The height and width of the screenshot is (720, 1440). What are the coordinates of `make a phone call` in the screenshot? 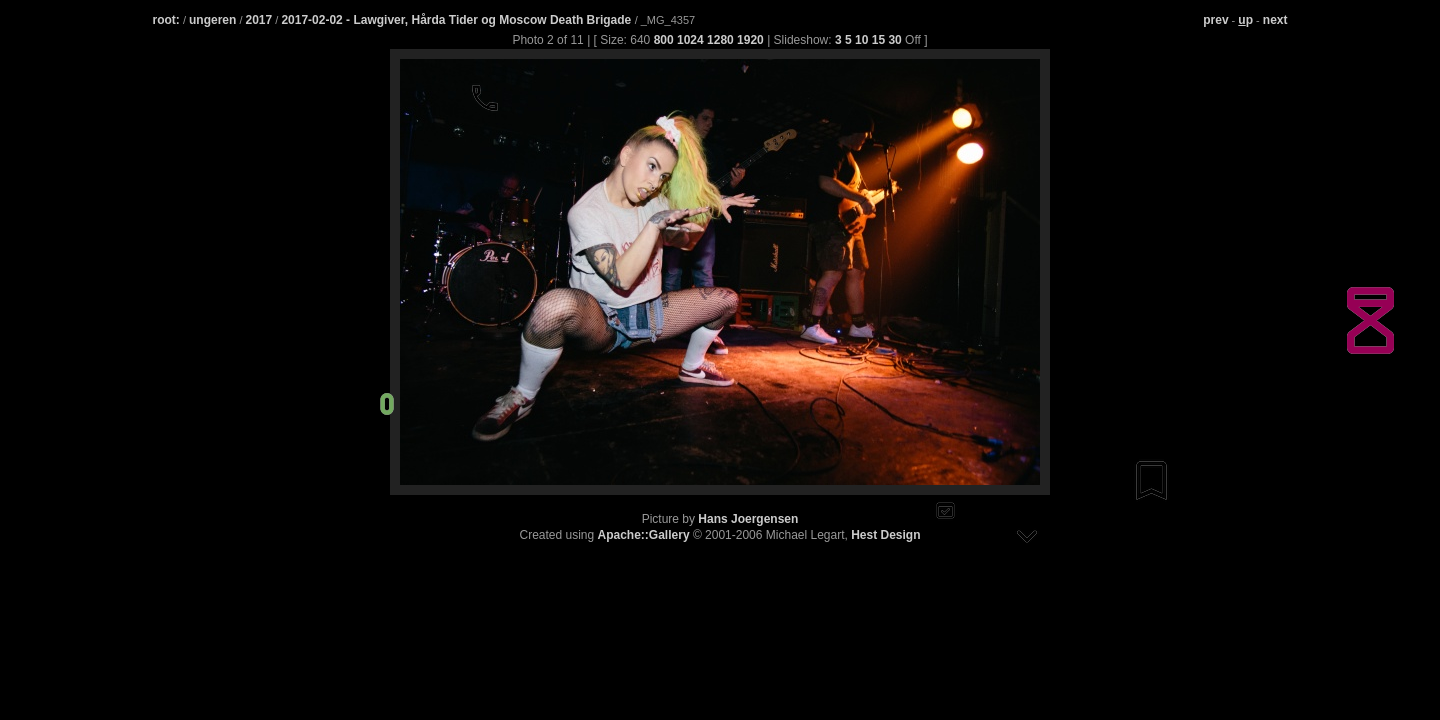 It's located at (485, 98).